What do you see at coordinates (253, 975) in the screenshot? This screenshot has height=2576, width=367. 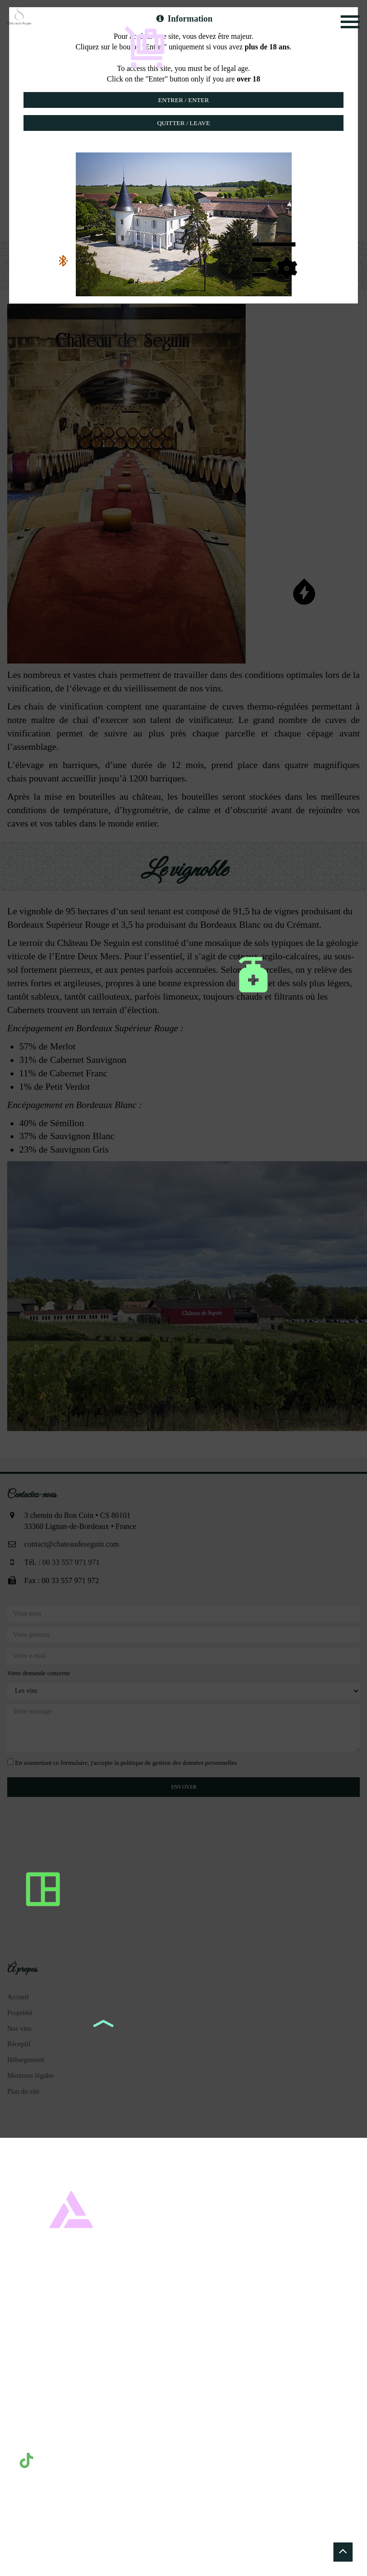 I see `access hand sanitizer station location` at bounding box center [253, 975].